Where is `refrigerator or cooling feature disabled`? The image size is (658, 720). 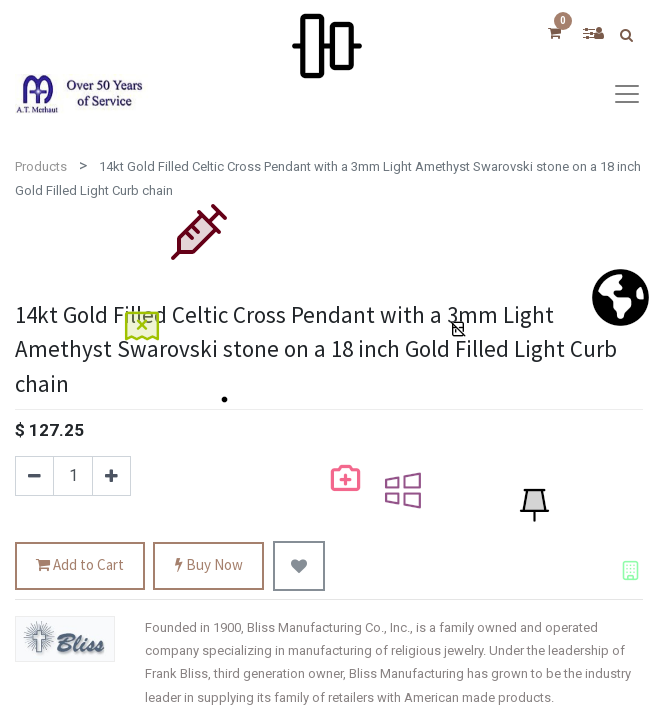
refrigerator or cooling feature disabled is located at coordinates (458, 329).